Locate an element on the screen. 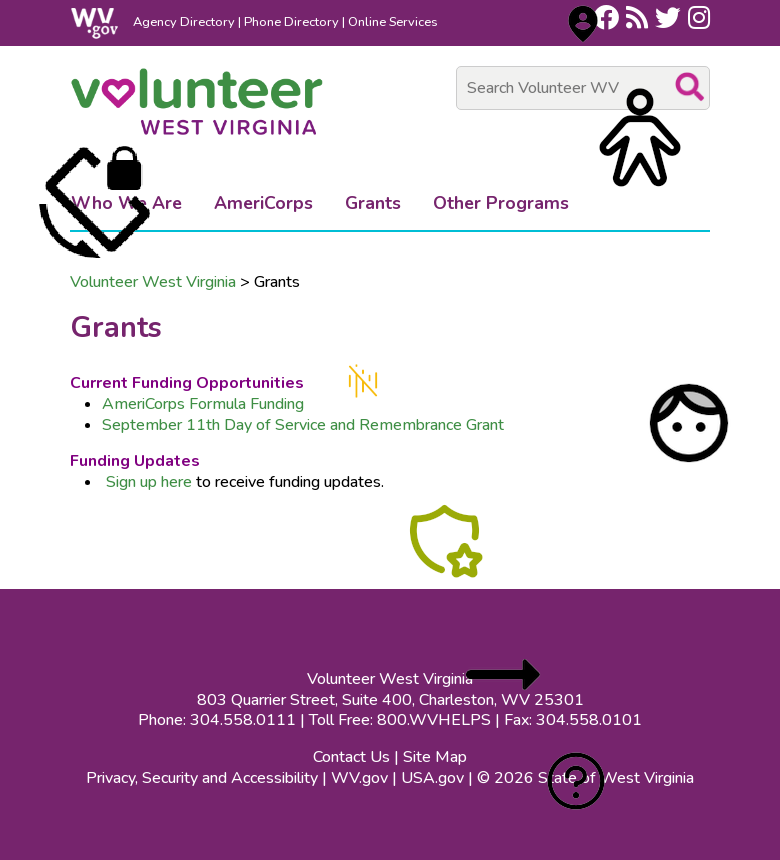 The height and width of the screenshot is (860, 780). view a person's location on the map is located at coordinates (583, 24).